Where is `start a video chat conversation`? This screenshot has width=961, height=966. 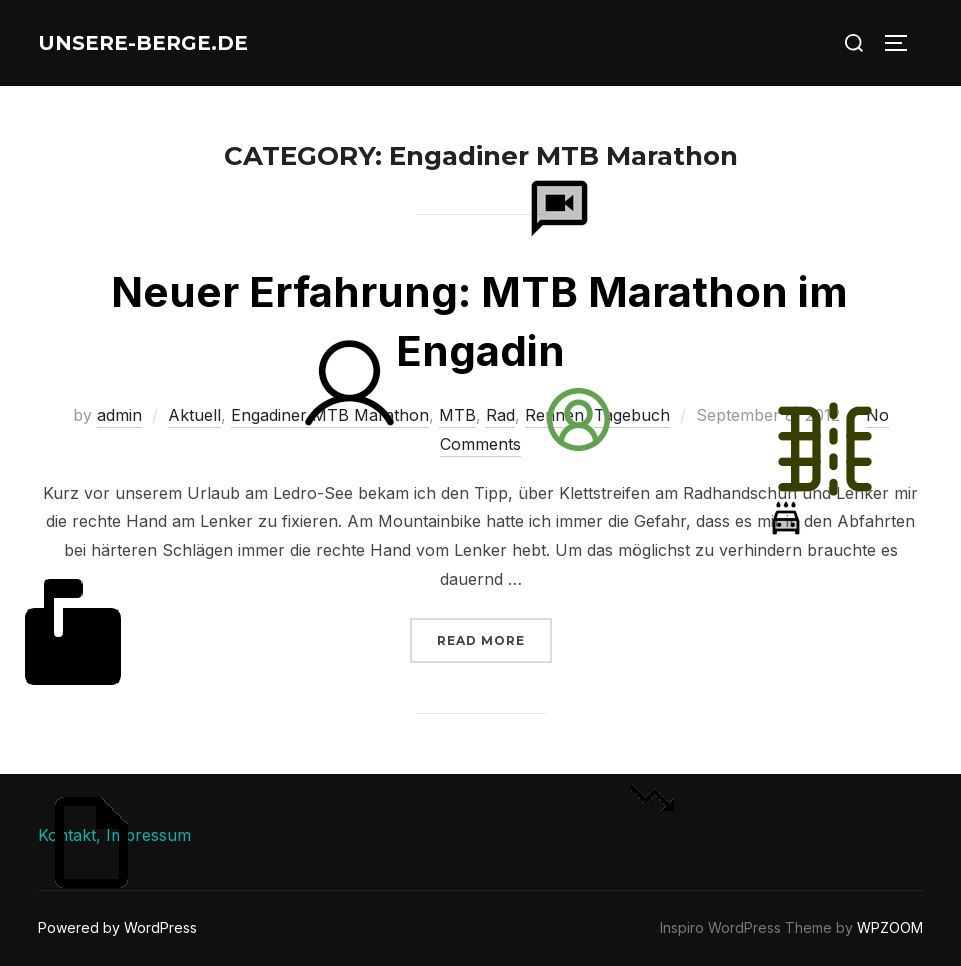 start a video chat conversation is located at coordinates (559, 208).